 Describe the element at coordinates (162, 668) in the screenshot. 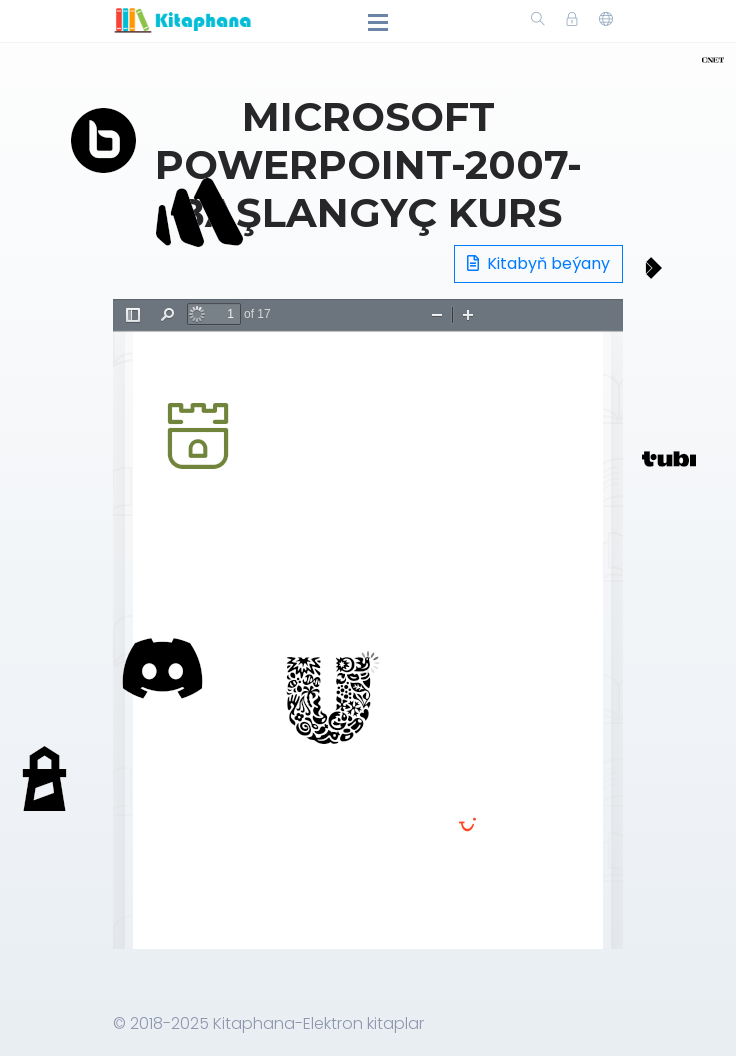

I see `open Discord app` at that location.